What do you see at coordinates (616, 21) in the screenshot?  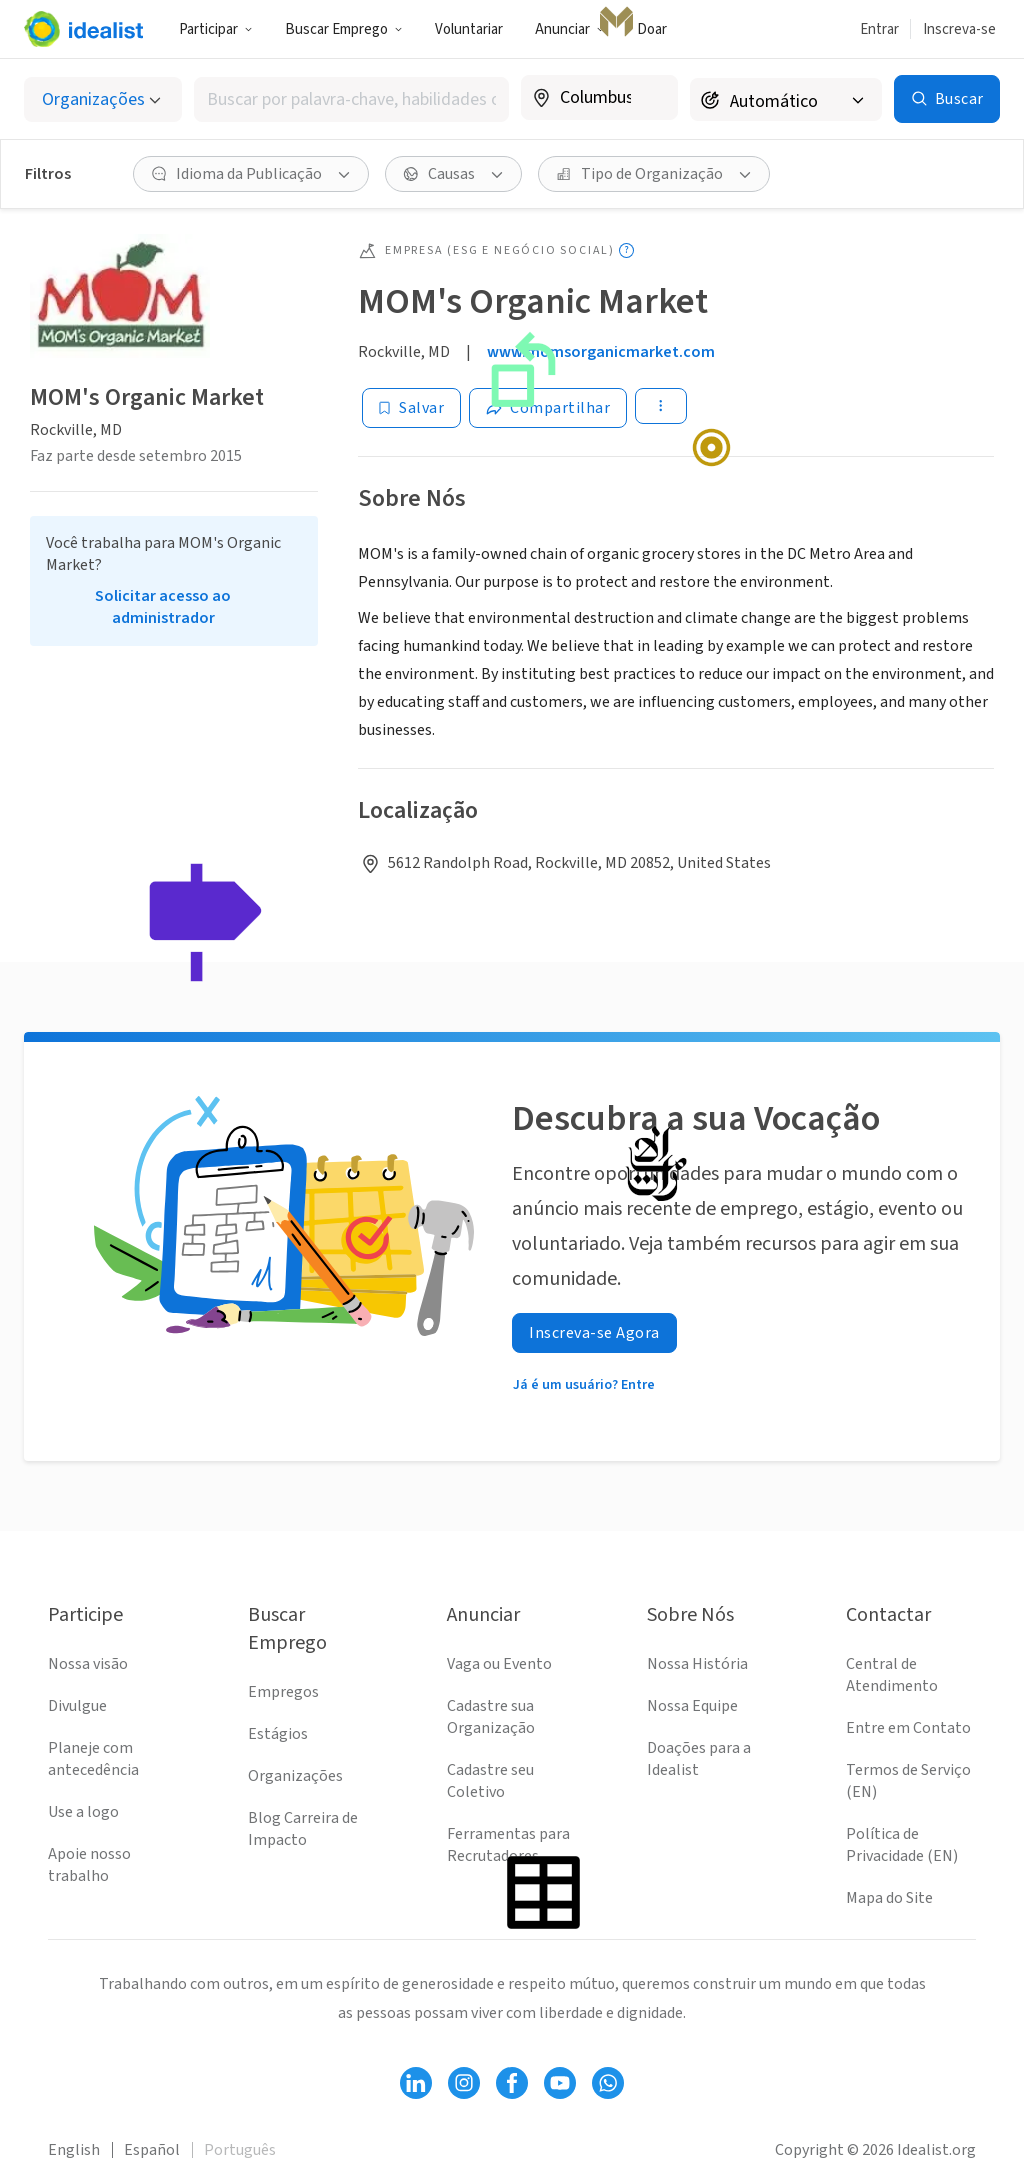 I see `open the Monzo banking app` at bounding box center [616, 21].